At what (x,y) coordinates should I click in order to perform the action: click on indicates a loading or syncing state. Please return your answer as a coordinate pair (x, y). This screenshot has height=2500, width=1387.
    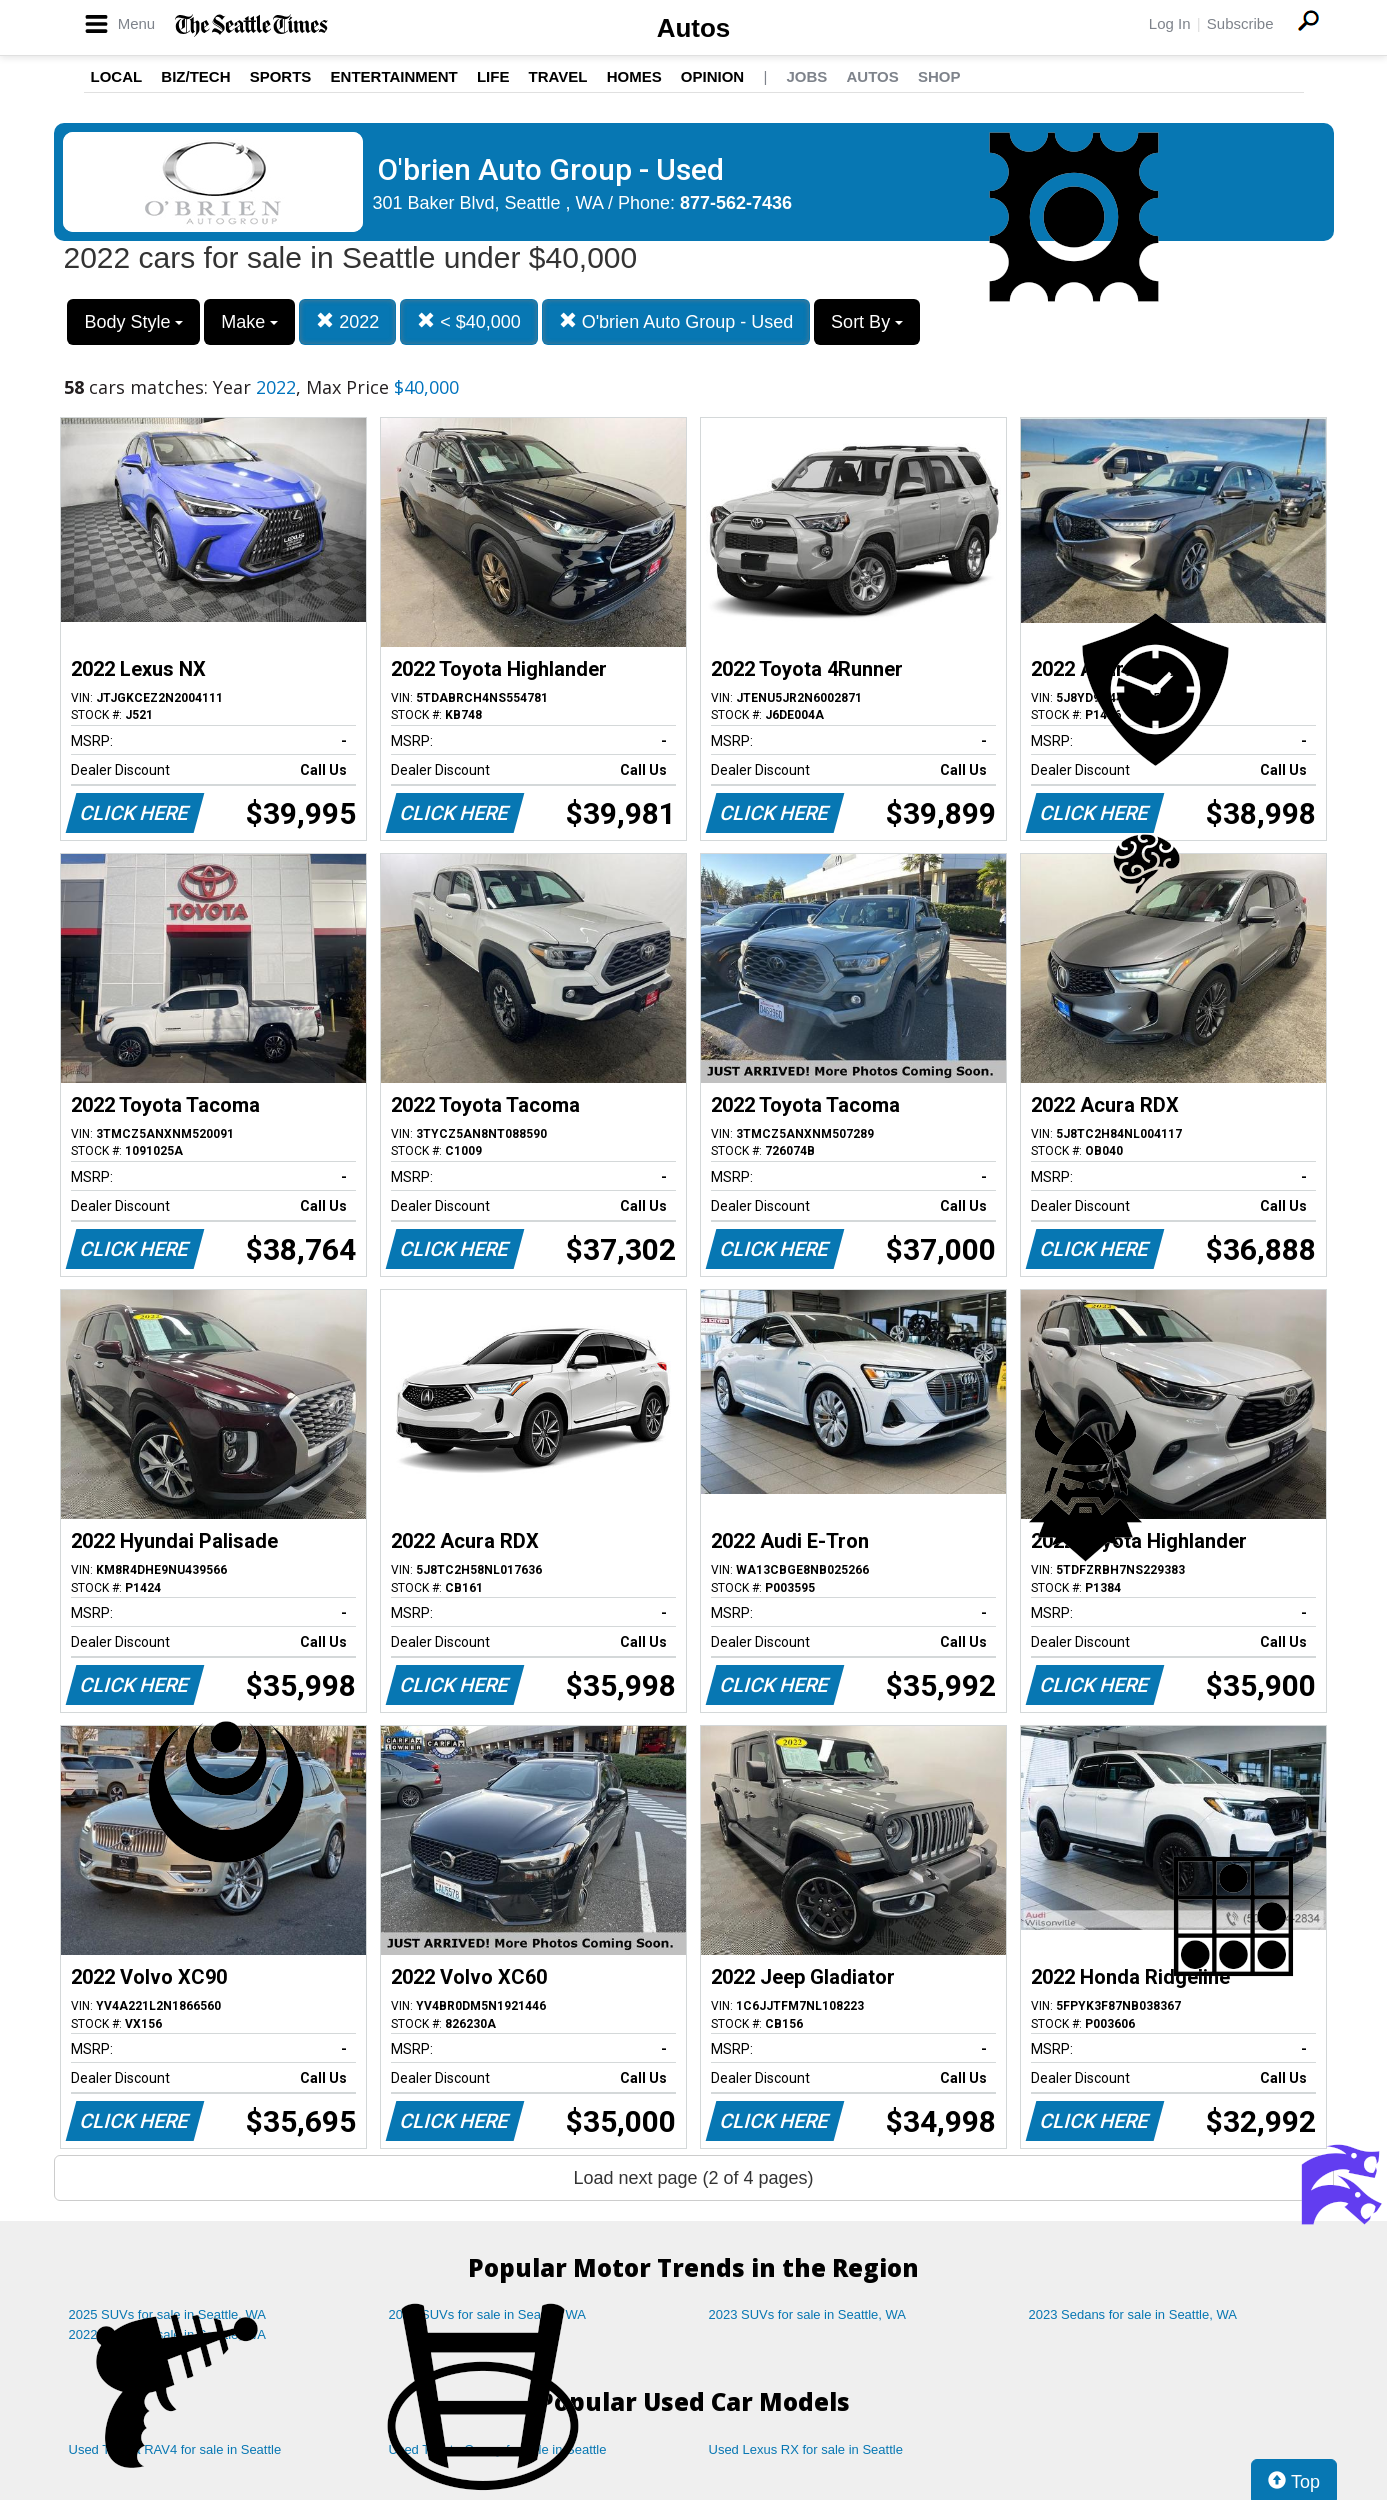
    Looking at the image, I should click on (226, 1790).